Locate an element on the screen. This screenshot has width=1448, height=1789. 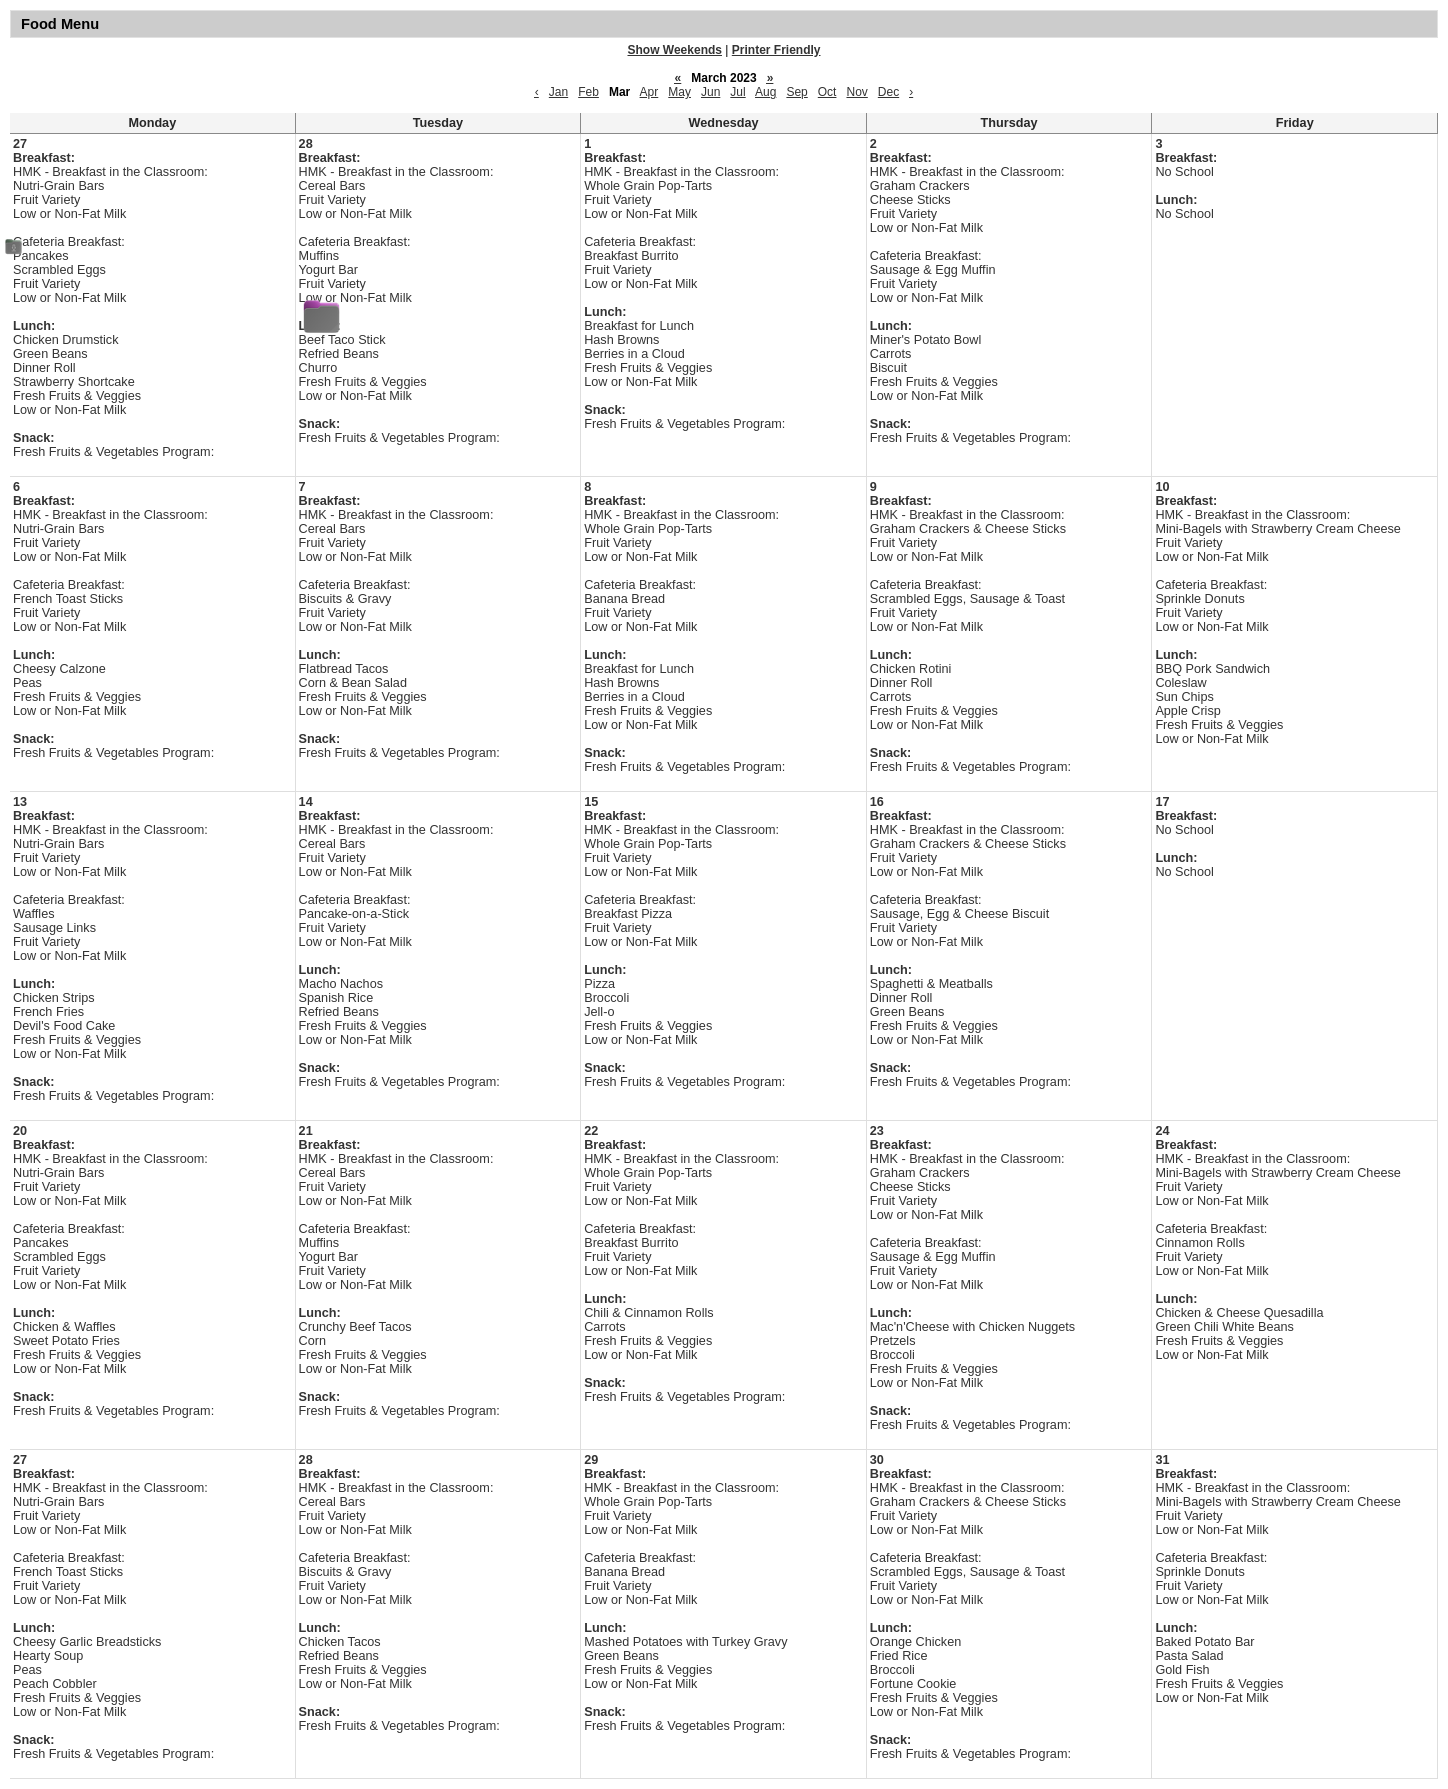
open downloads folder is located at coordinates (13, 246).